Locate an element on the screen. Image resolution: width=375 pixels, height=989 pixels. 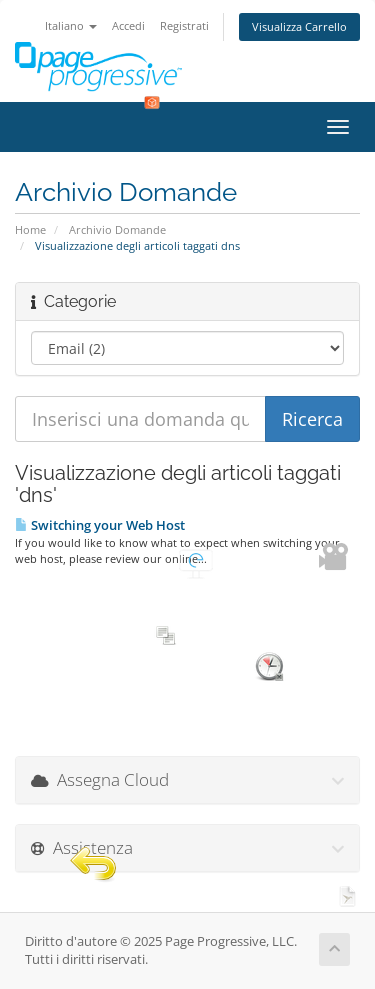
open an STL 3D model file is located at coordinates (152, 102).